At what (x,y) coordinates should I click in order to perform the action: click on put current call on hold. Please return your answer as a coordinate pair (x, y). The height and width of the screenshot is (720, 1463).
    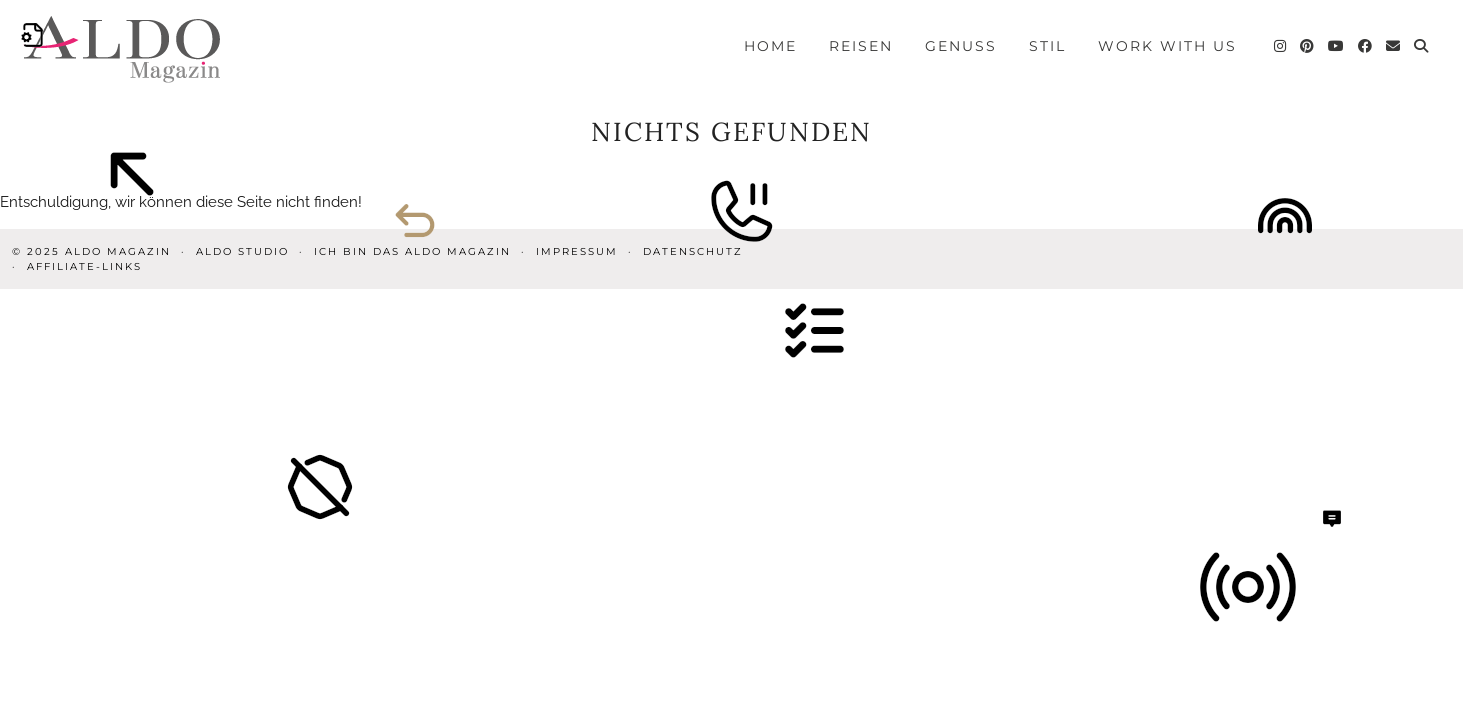
    Looking at the image, I should click on (743, 210).